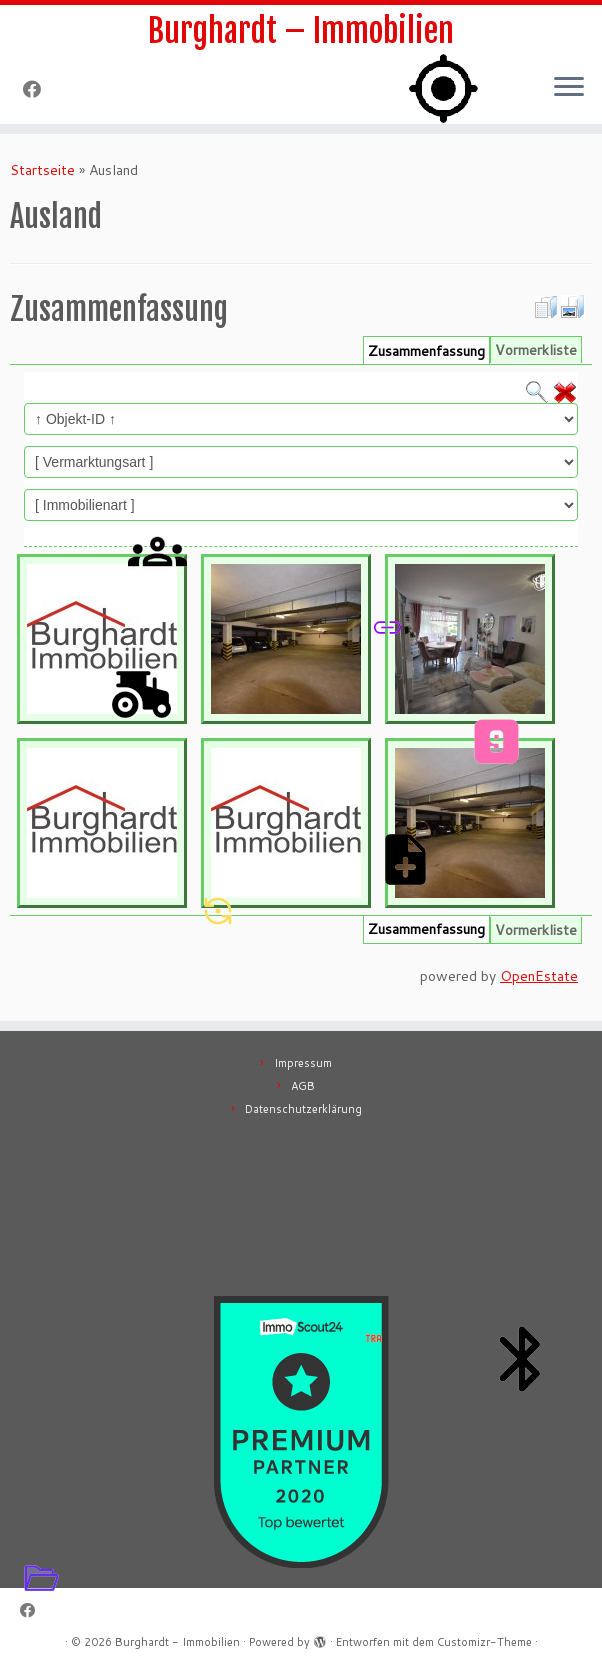 This screenshot has height=1667, width=602. Describe the element at coordinates (522, 1359) in the screenshot. I see `toggle bluetooth connectivity` at that location.